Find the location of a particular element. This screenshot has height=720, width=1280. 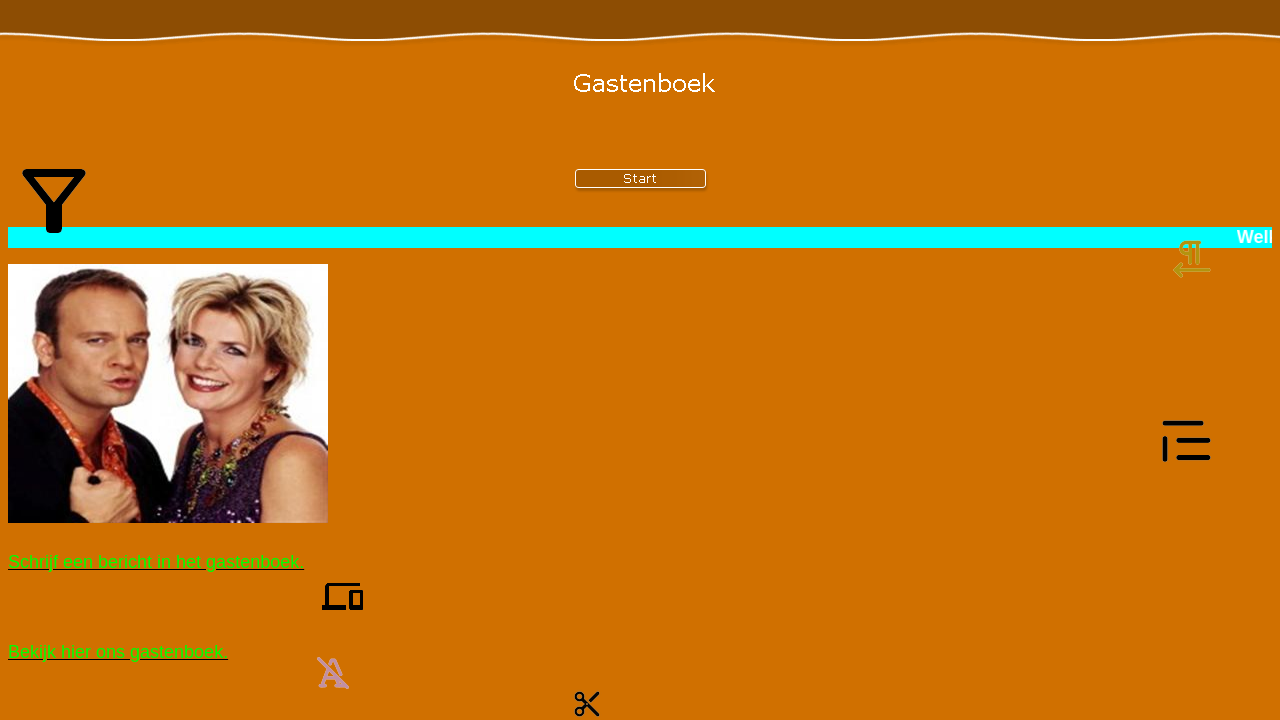

decrease paragraph indent is located at coordinates (1192, 259).